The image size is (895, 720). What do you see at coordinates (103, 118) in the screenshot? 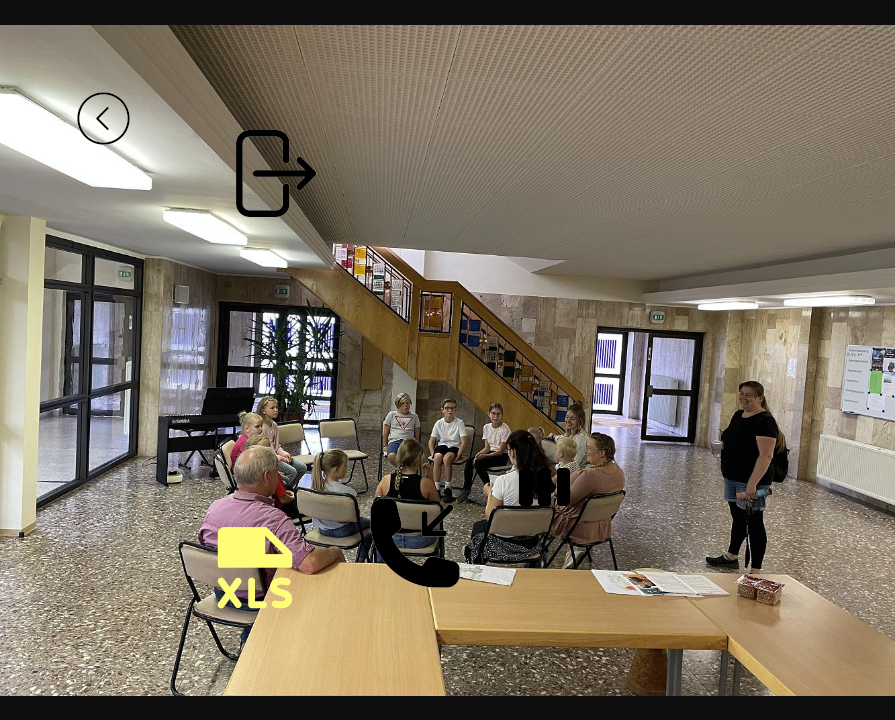
I see `go back to the previous screen` at bounding box center [103, 118].